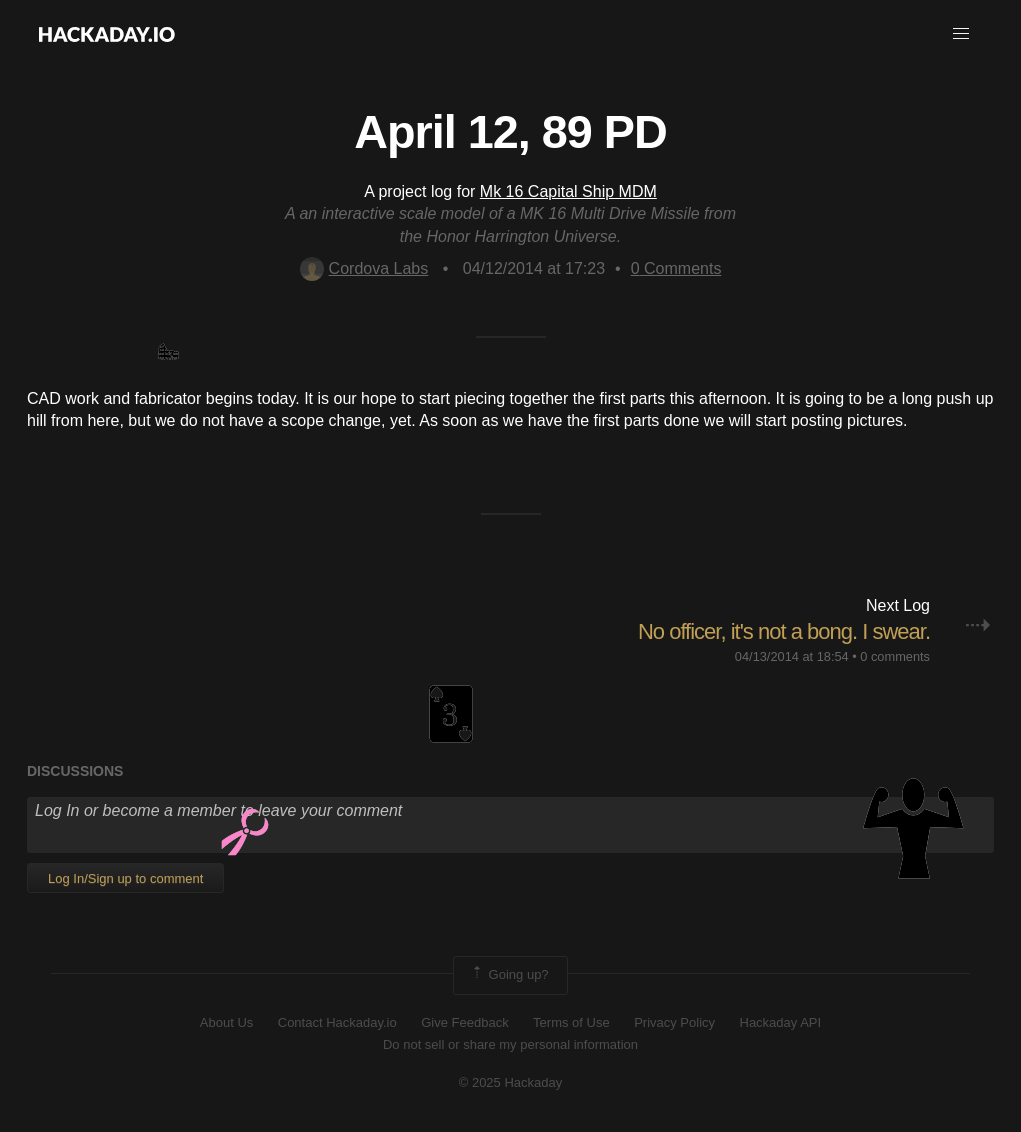  What do you see at coordinates (168, 351) in the screenshot?
I see `view historical landmarks or monuments` at bounding box center [168, 351].